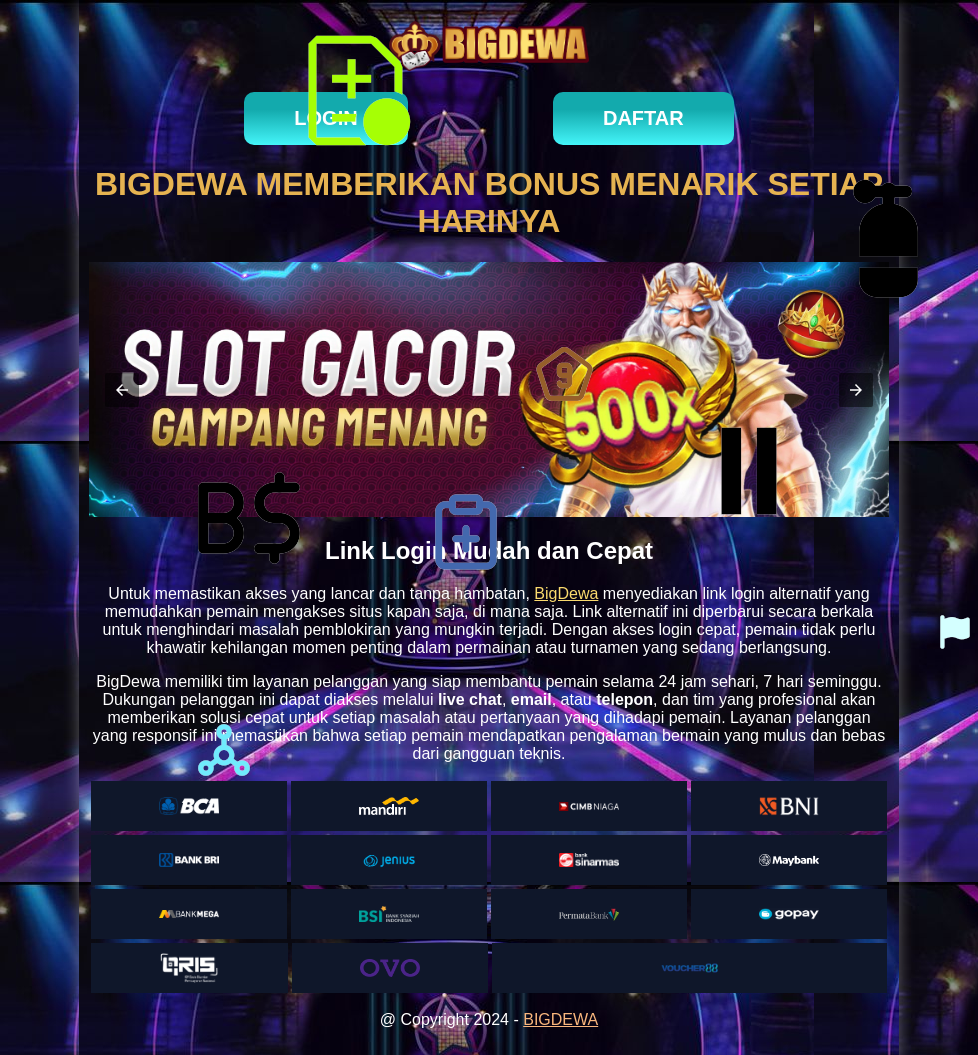  Describe the element at coordinates (564, 375) in the screenshot. I see `indicates step 9 in a multi-step process` at that location.